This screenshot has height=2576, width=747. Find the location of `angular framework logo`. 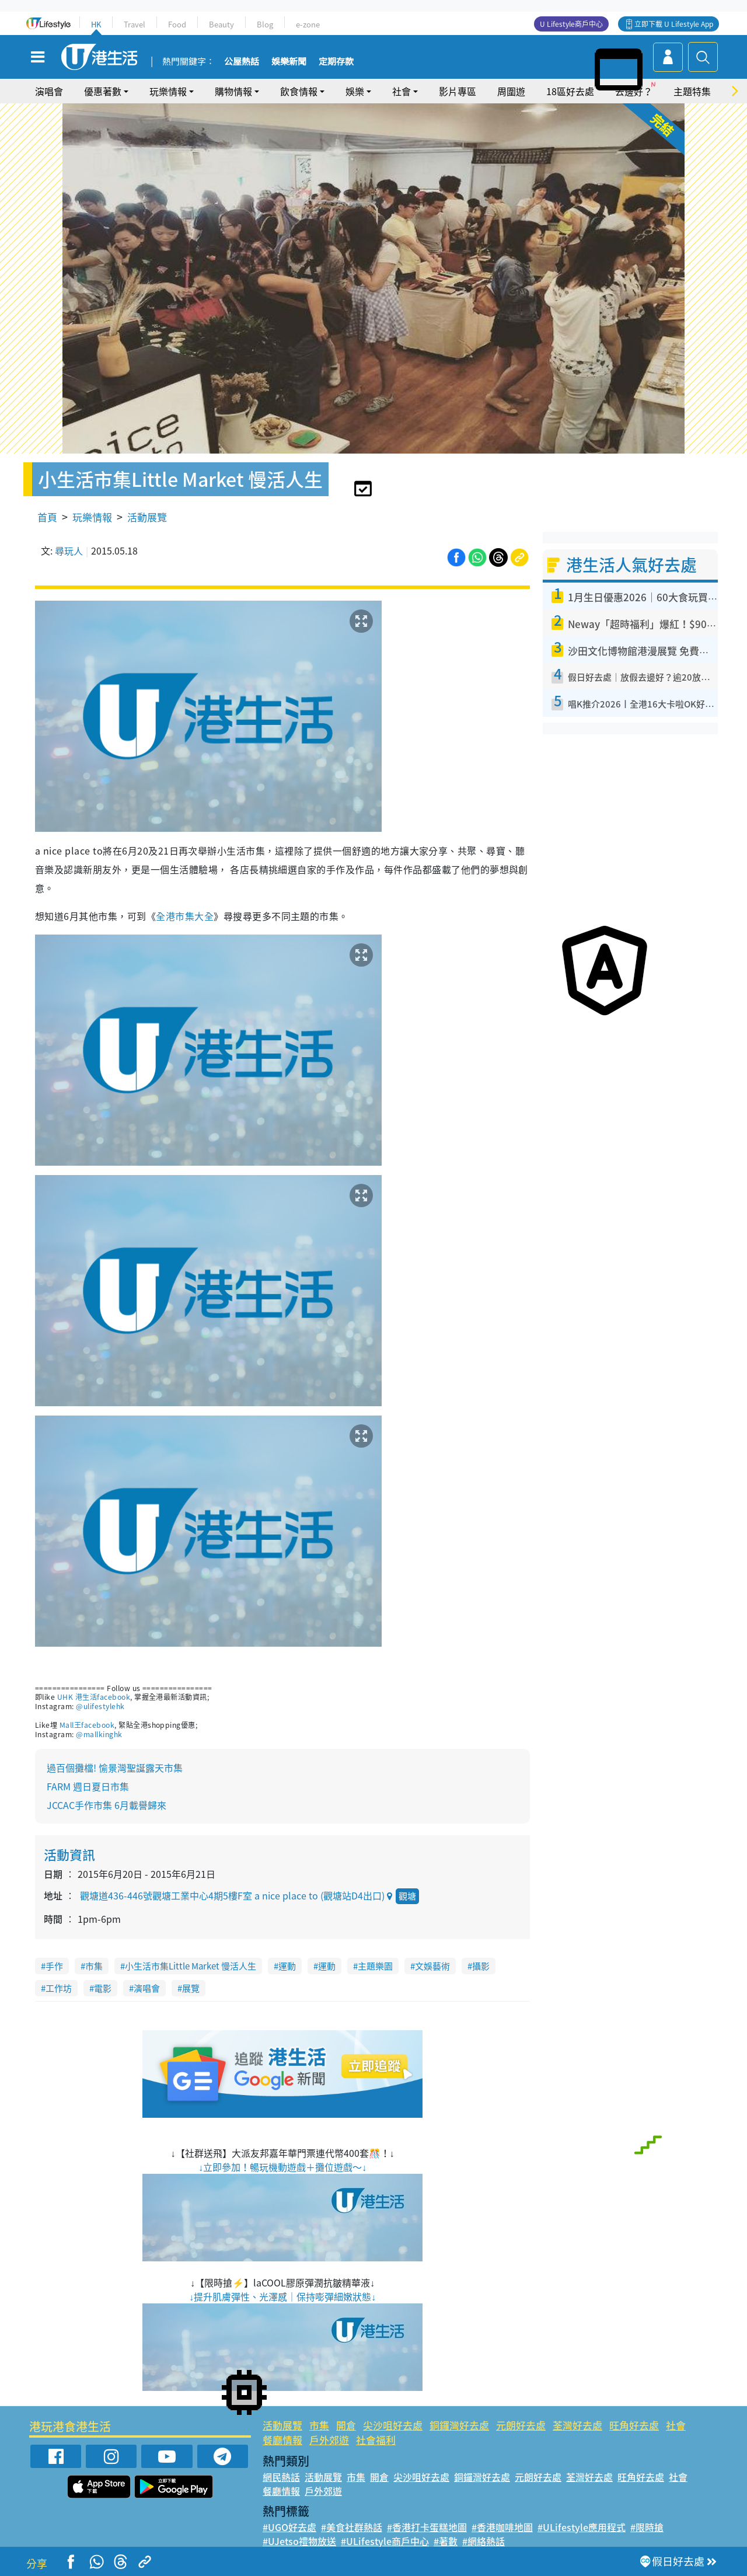

angular framework logo is located at coordinates (605, 971).